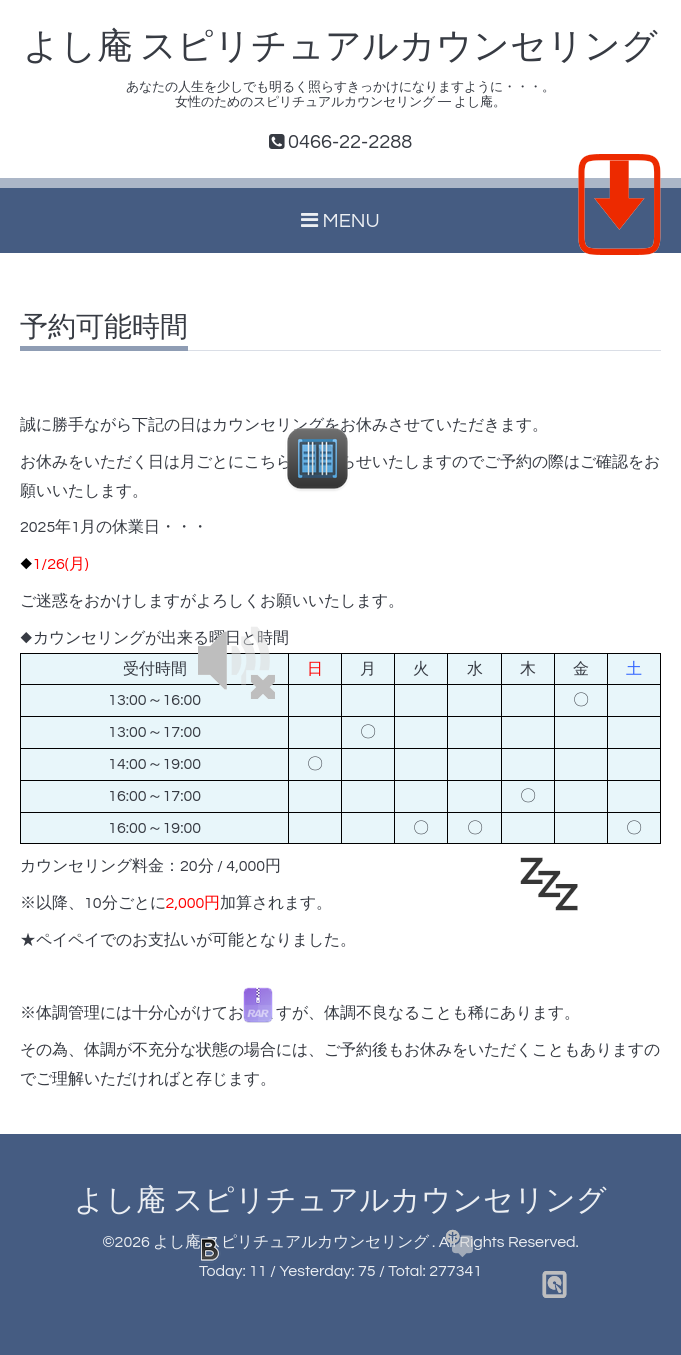 This screenshot has width=681, height=1355. Describe the element at coordinates (547, 884) in the screenshot. I see `indicates disk is in standby/sleep mode` at that location.